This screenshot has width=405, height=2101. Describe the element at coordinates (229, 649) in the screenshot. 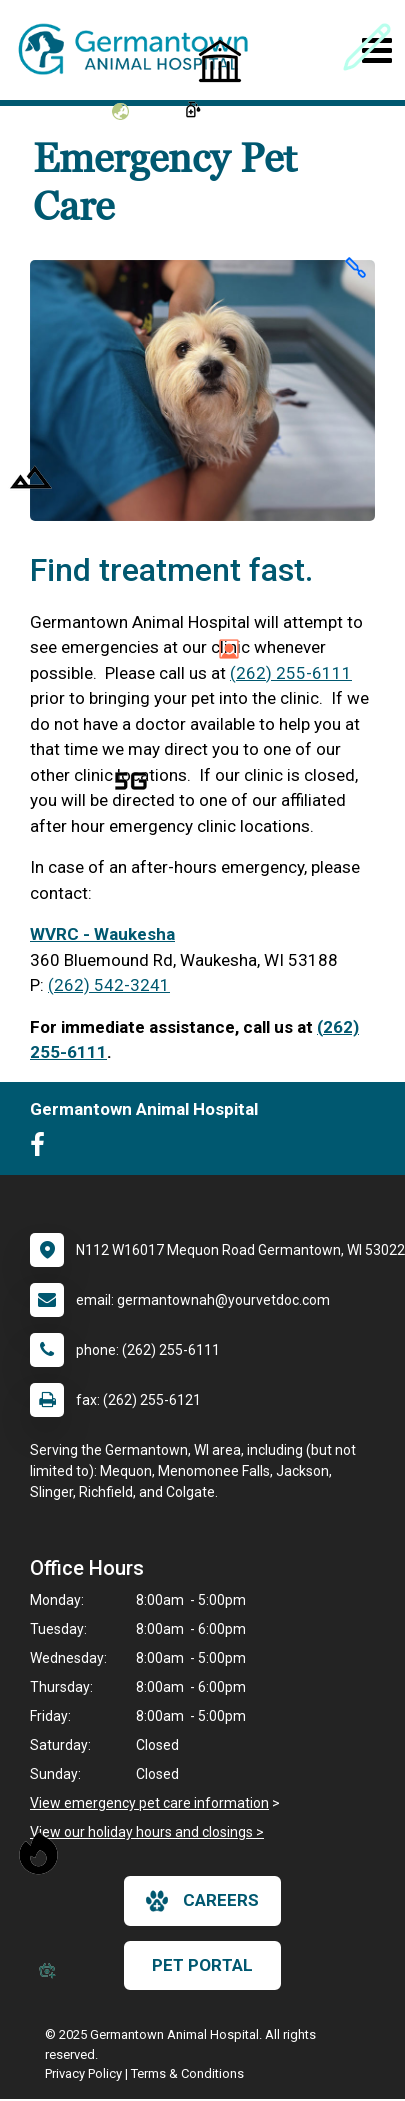

I see `view user profile` at that location.